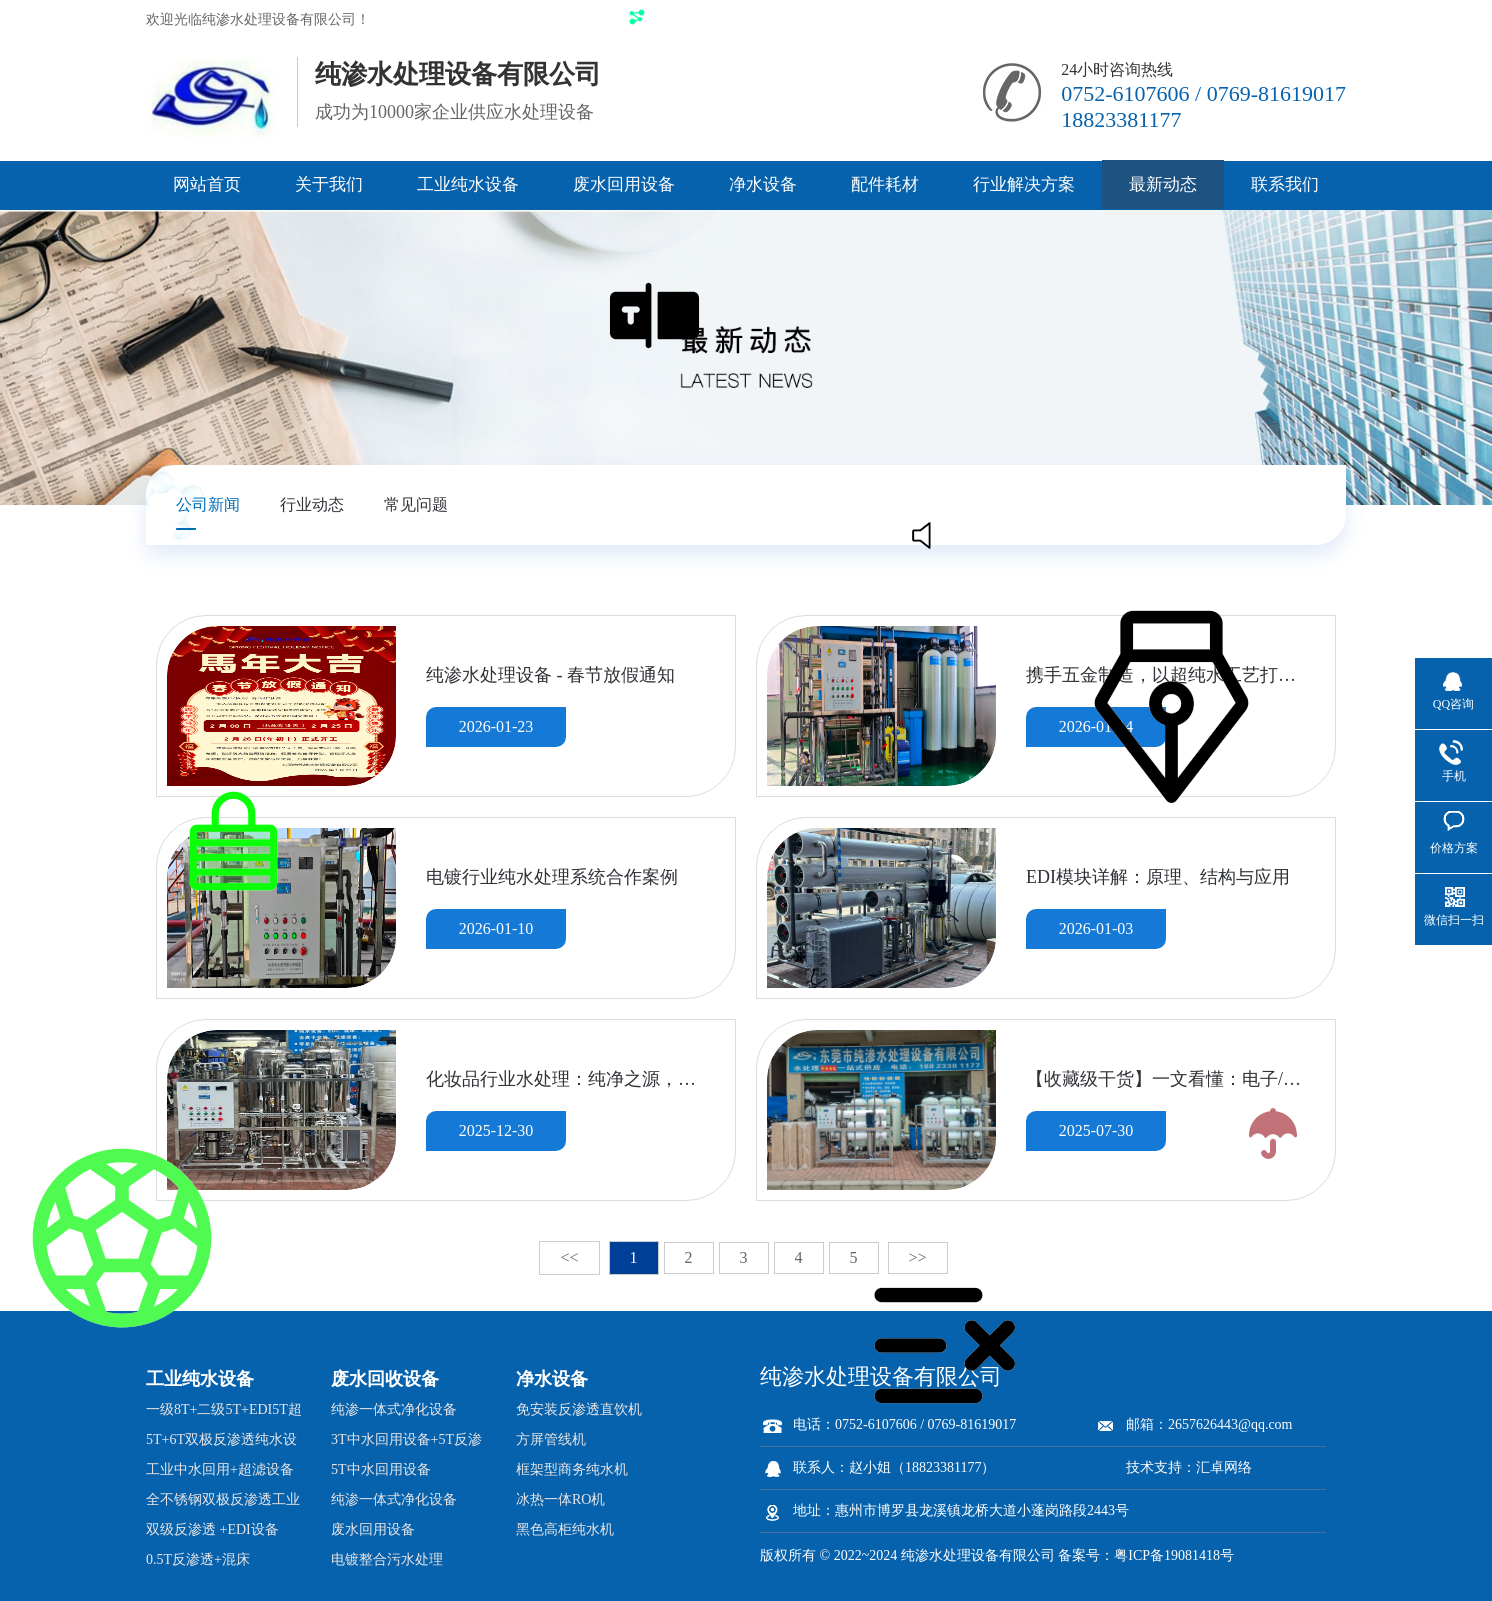 The image size is (1492, 1601). Describe the element at coordinates (1171, 700) in the screenshot. I see `access drawing or illustration tools` at that location.